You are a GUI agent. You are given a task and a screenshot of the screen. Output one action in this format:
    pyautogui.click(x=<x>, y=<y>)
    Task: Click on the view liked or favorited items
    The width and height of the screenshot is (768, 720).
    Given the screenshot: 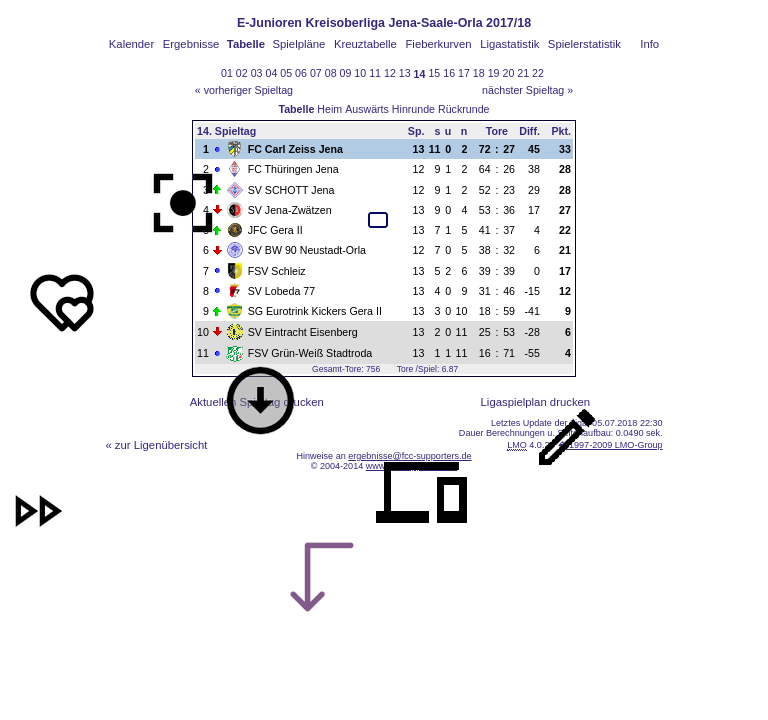 What is the action you would take?
    pyautogui.click(x=62, y=303)
    